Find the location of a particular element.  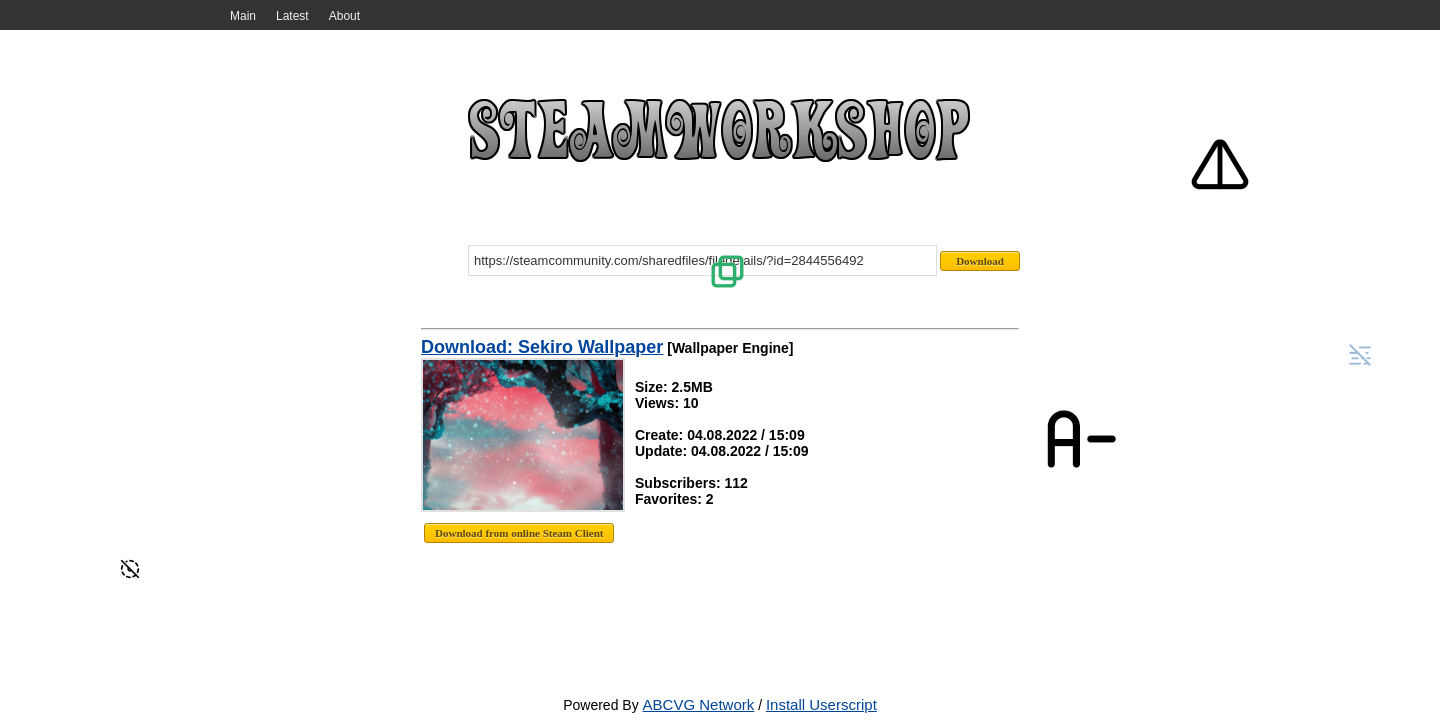

decrease font size is located at coordinates (1080, 439).